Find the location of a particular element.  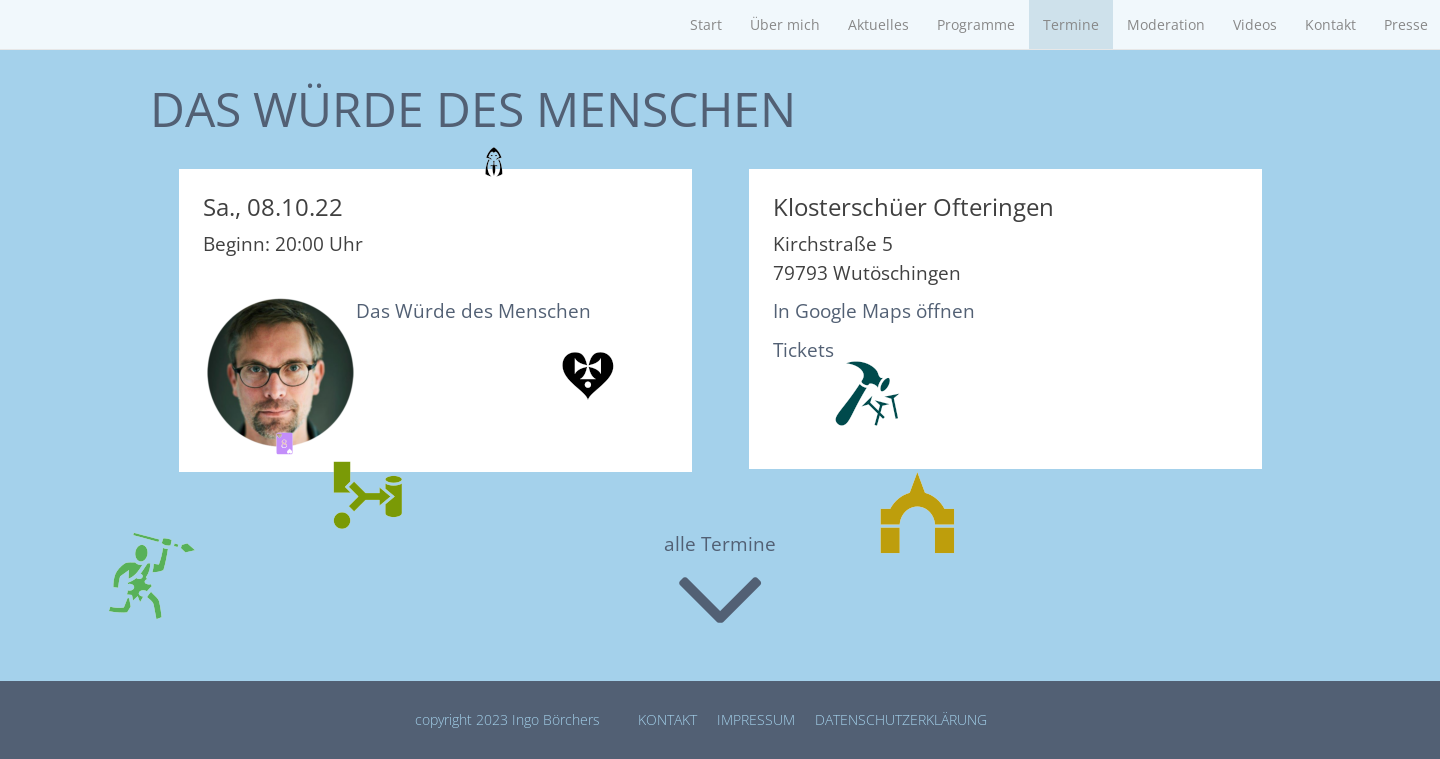

access construction or building tools is located at coordinates (867, 393).